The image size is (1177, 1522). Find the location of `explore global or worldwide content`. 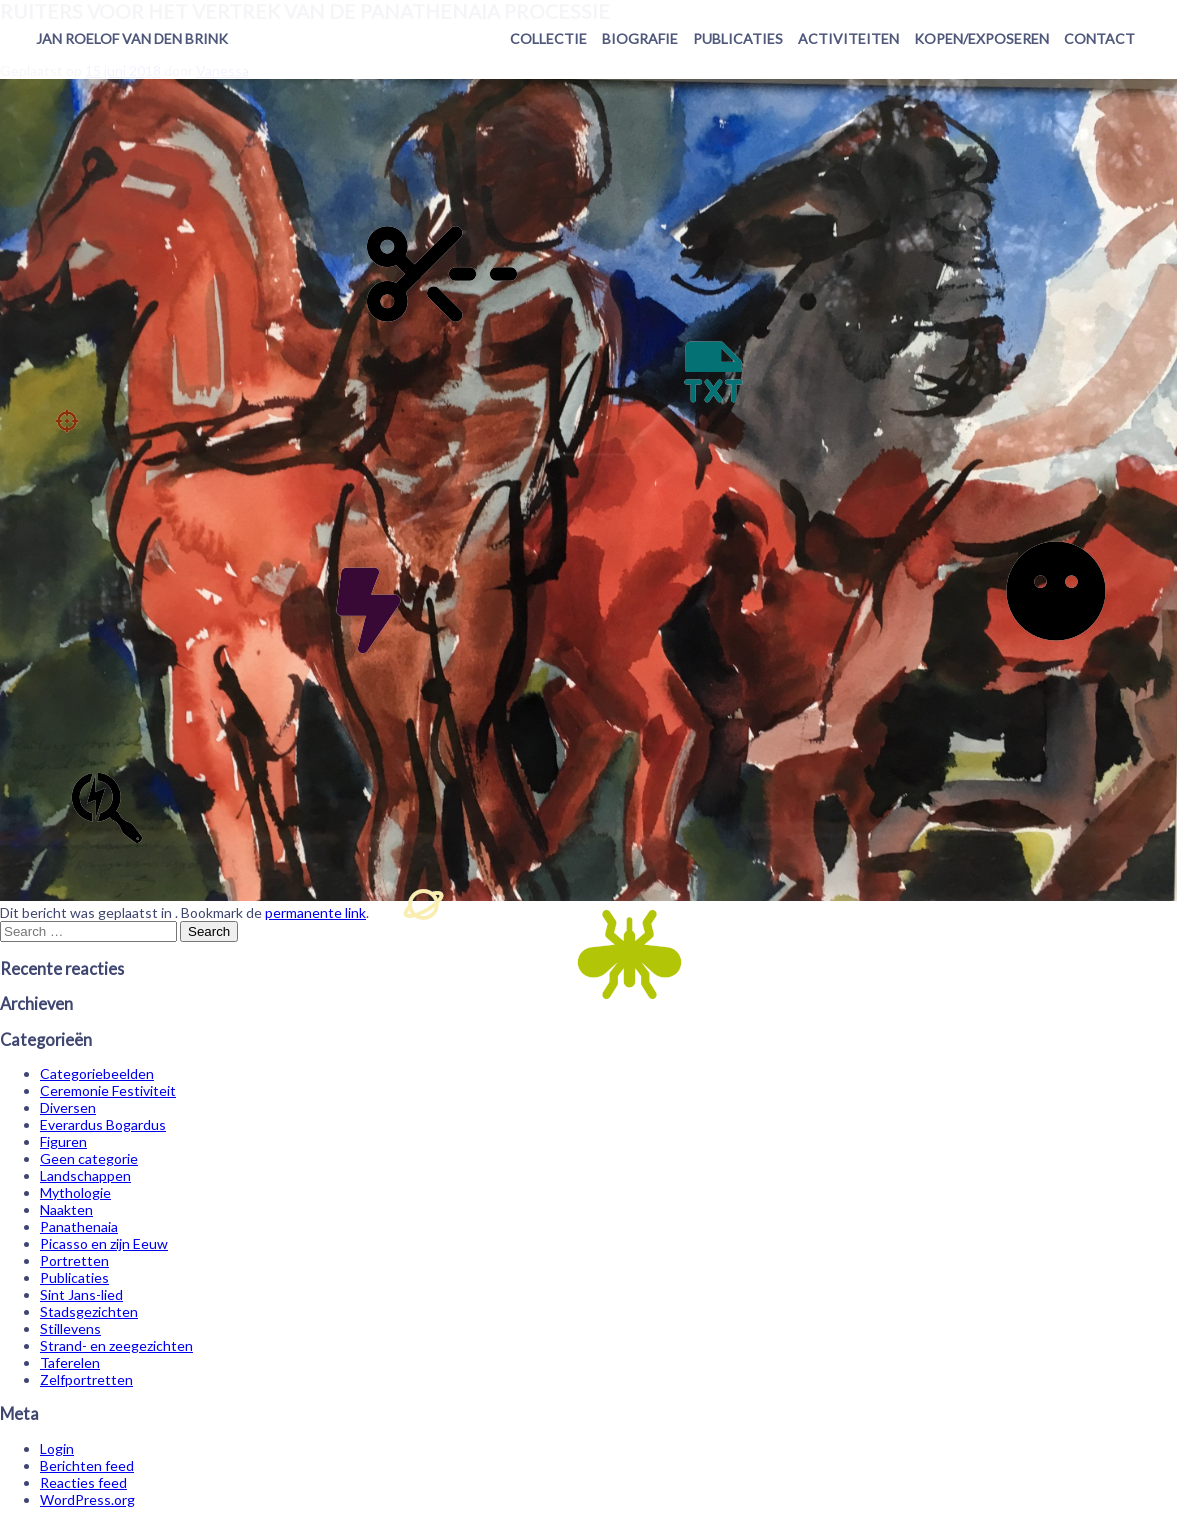

explore global or worldwide content is located at coordinates (423, 904).